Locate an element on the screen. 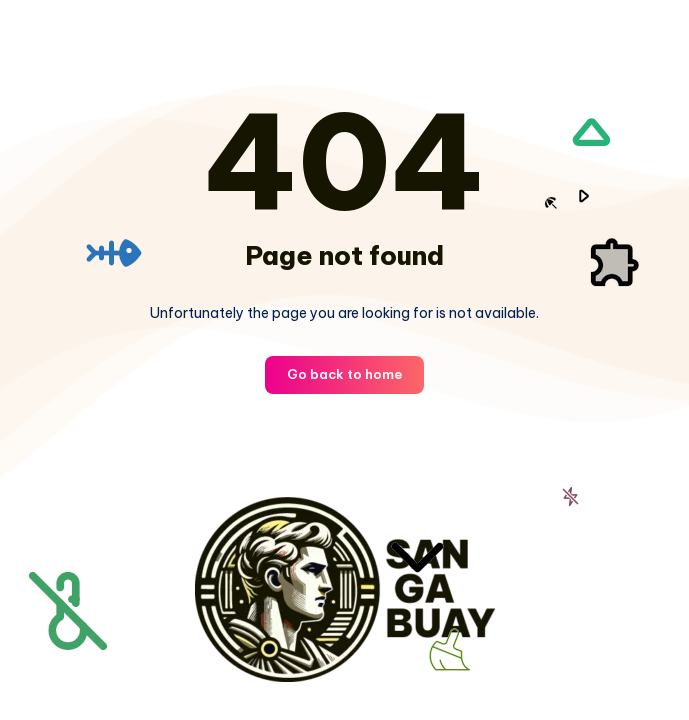  expand a dropdown menu or collapsed section is located at coordinates (417, 557).